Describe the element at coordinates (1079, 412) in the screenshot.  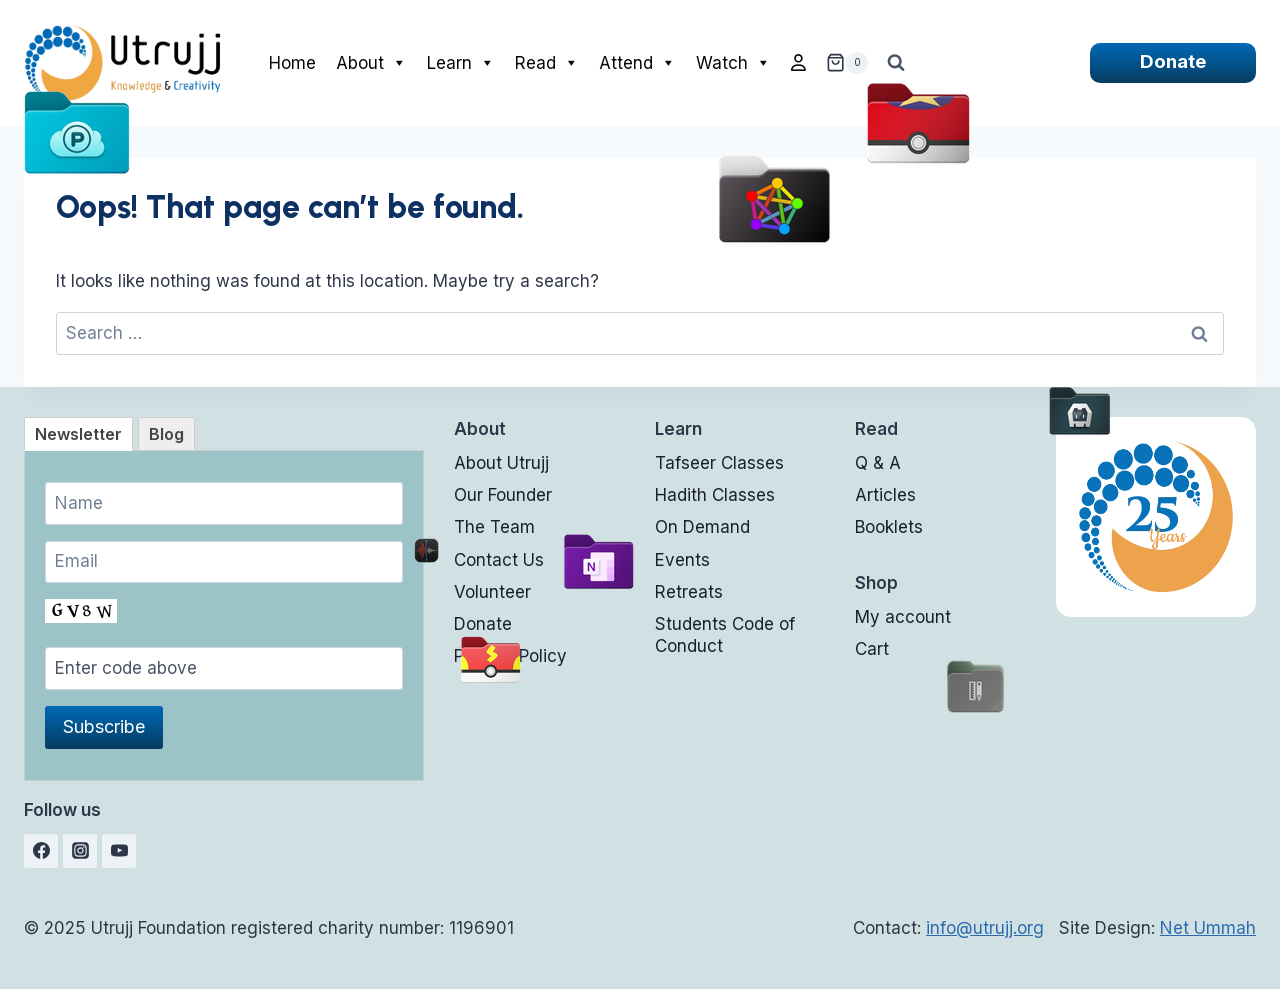
I see `open cordova project folder` at that location.